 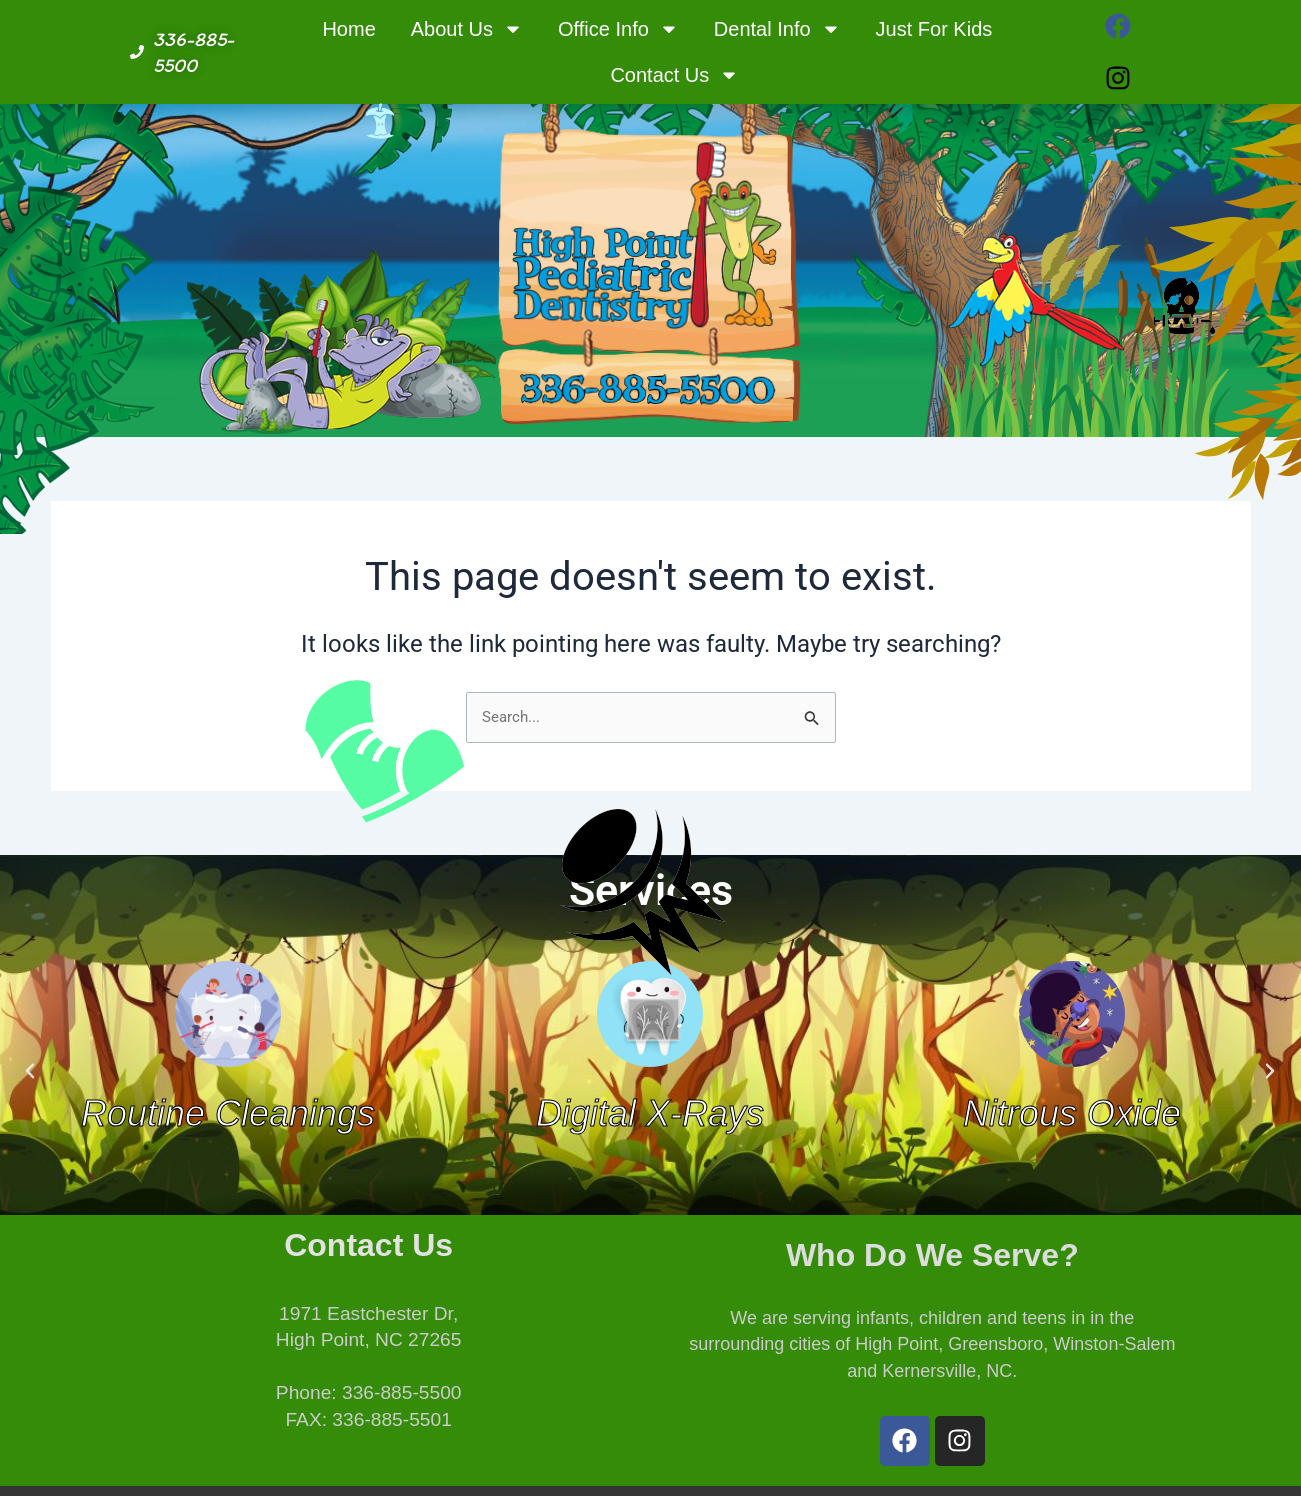 What do you see at coordinates (642, 893) in the screenshot?
I see `protect or defend eggs in a game` at bounding box center [642, 893].